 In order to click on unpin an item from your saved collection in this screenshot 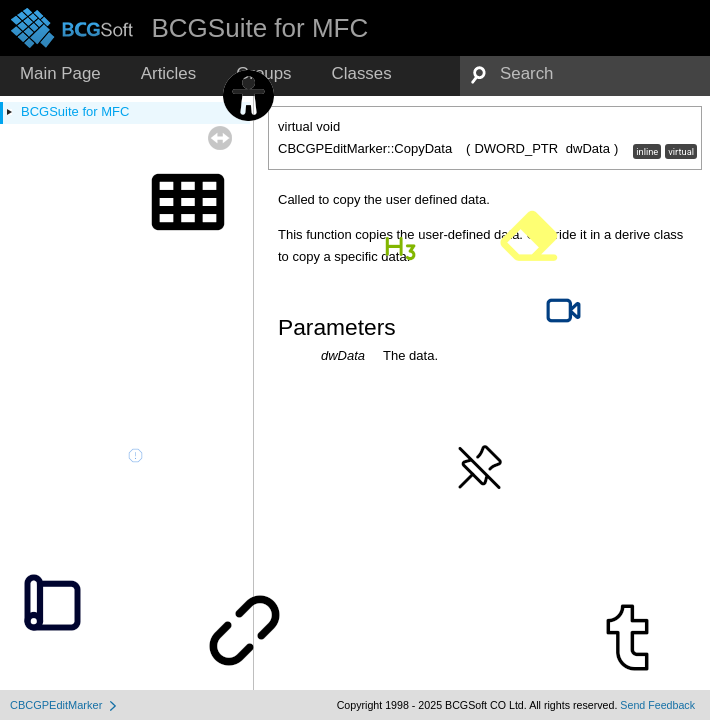, I will do `click(479, 468)`.